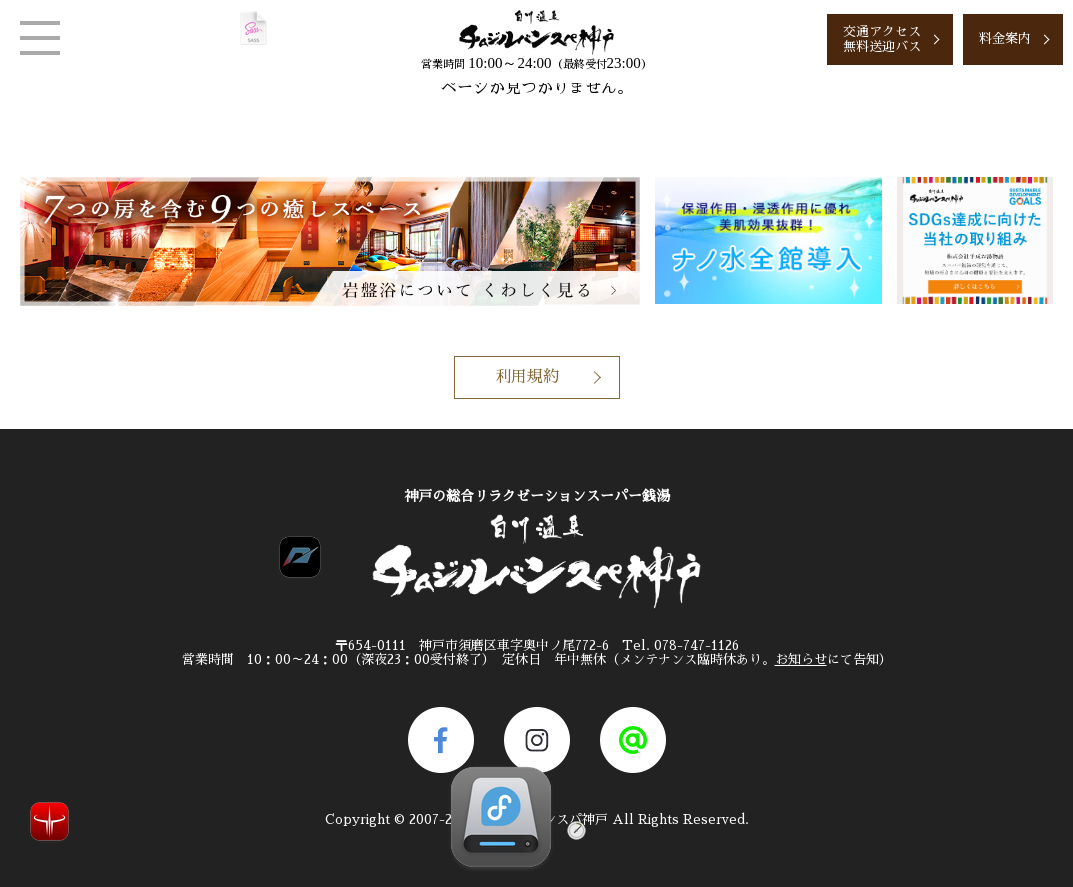 The image size is (1073, 887). What do you see at coordinates (253, 28) in the screenshot?
I see `sass stylesheet file` at bounding box center [253, 28].